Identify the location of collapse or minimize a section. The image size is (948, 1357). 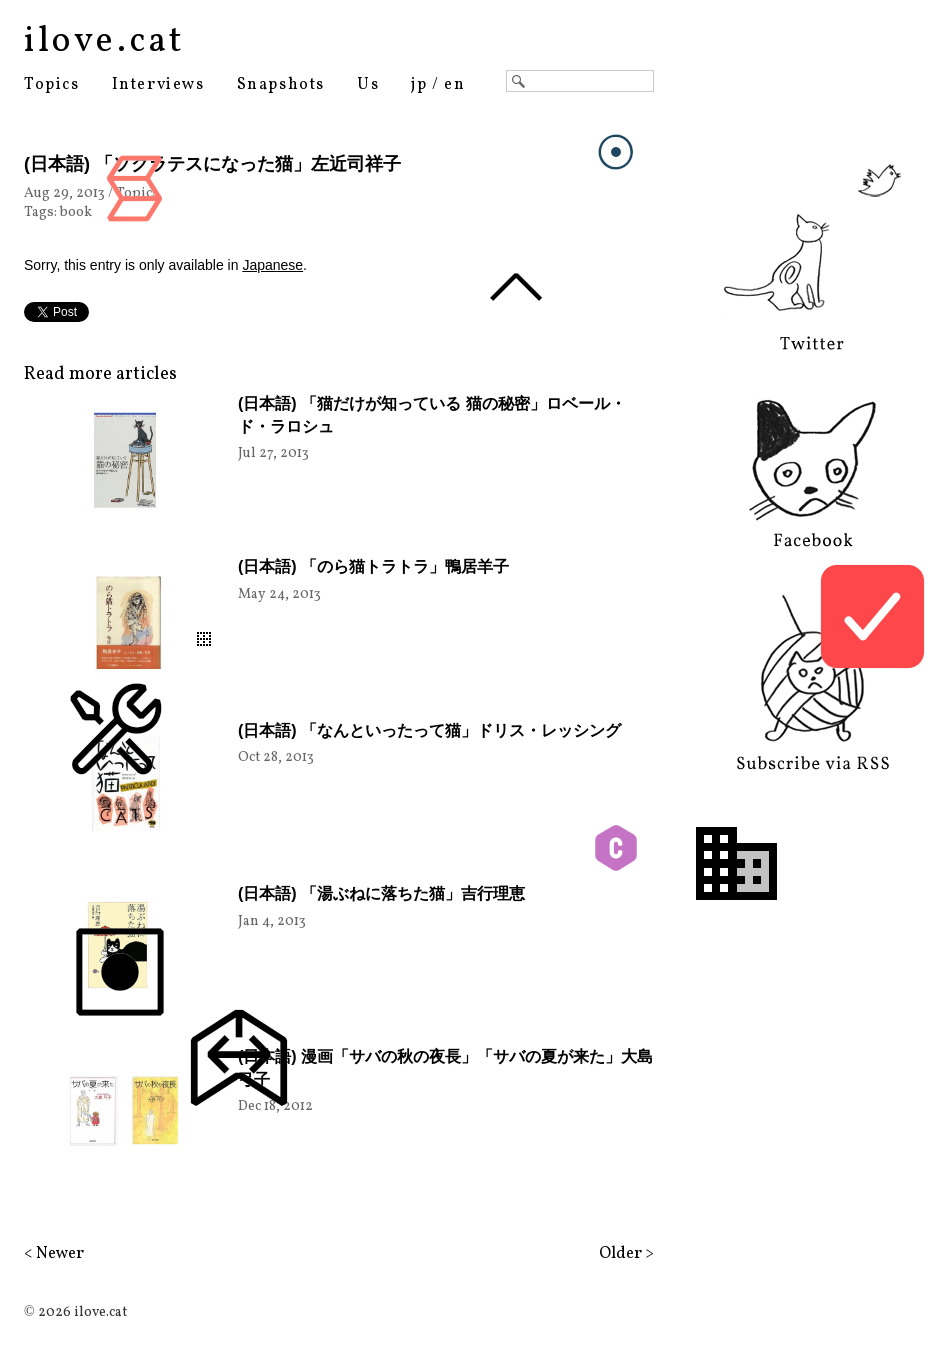
(516, 289).